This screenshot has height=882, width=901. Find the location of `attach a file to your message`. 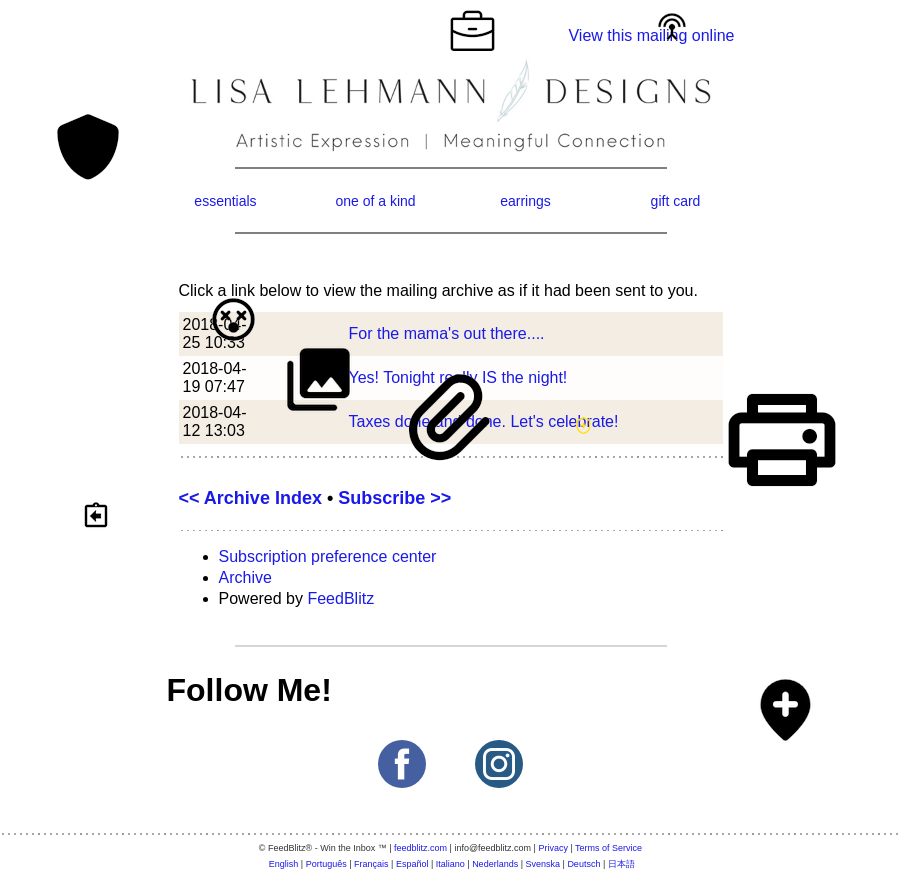

attach a file to your message is located at coordinates (448, 417).